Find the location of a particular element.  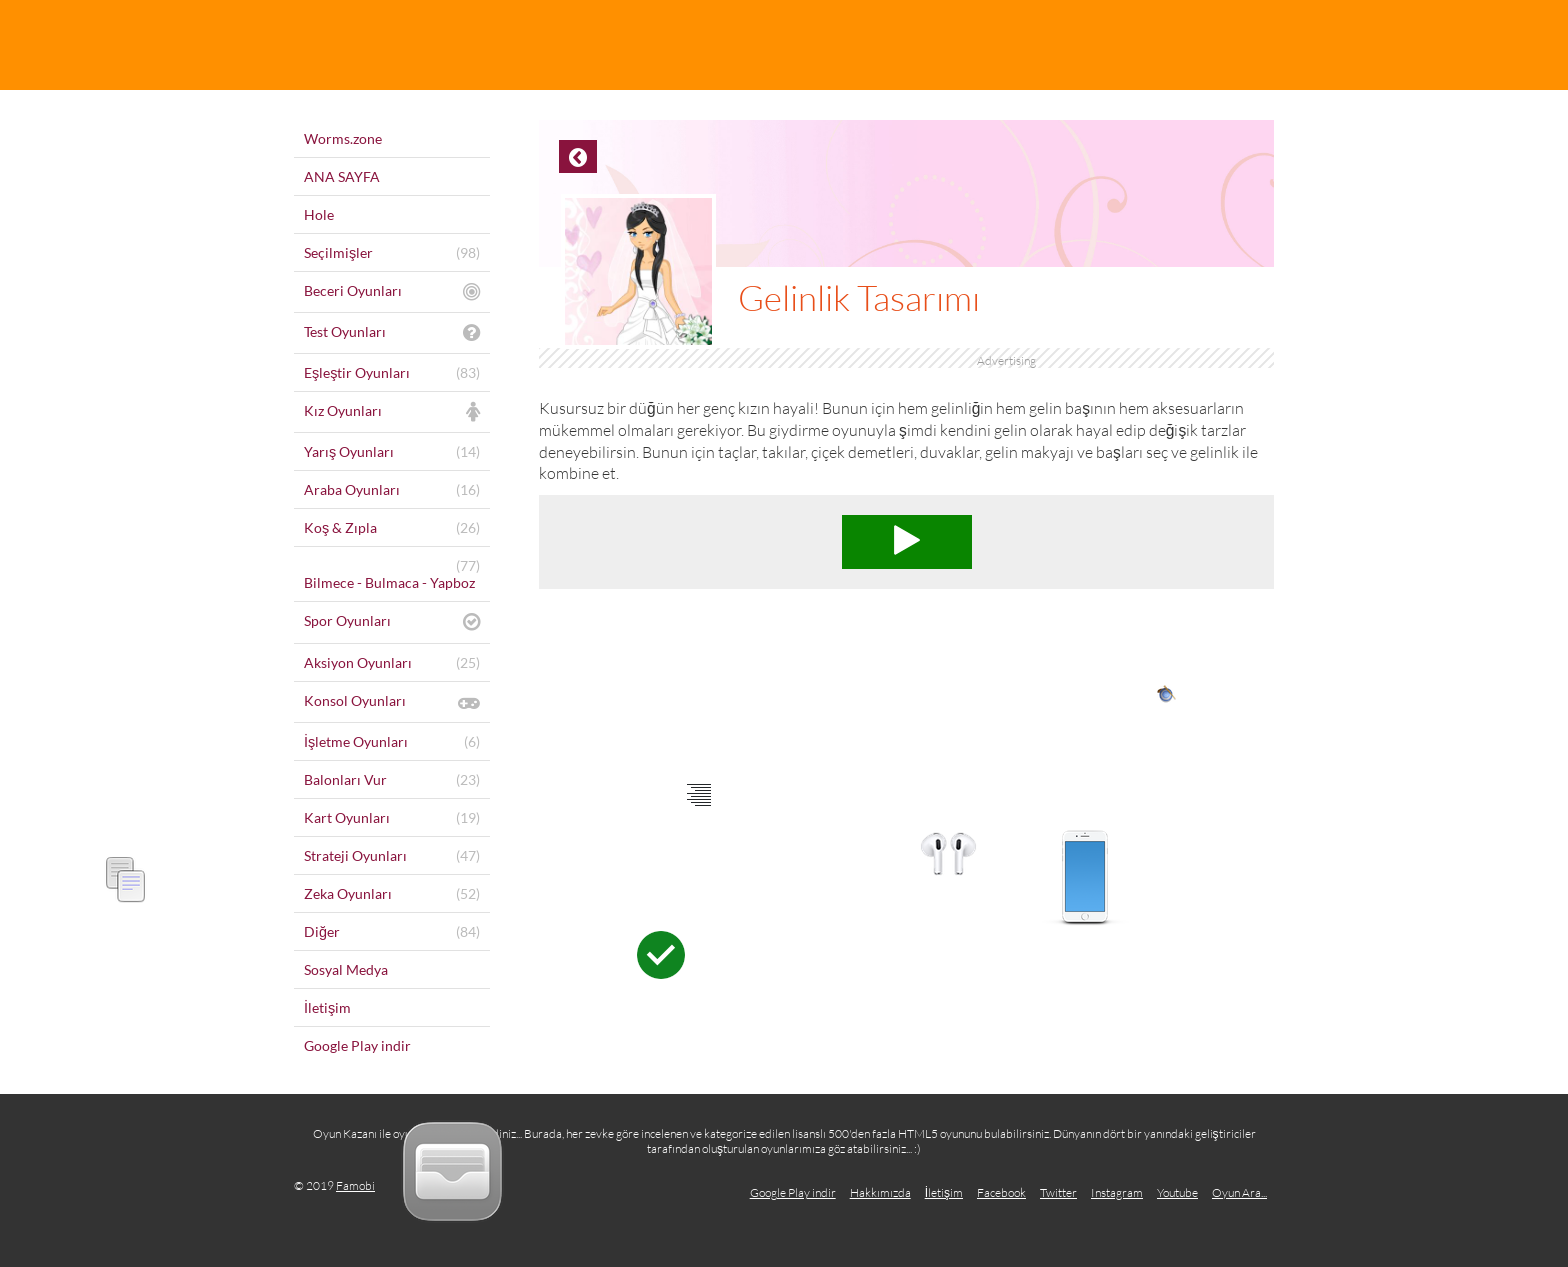

align text to the right margin is located at coordinates (699, 795).